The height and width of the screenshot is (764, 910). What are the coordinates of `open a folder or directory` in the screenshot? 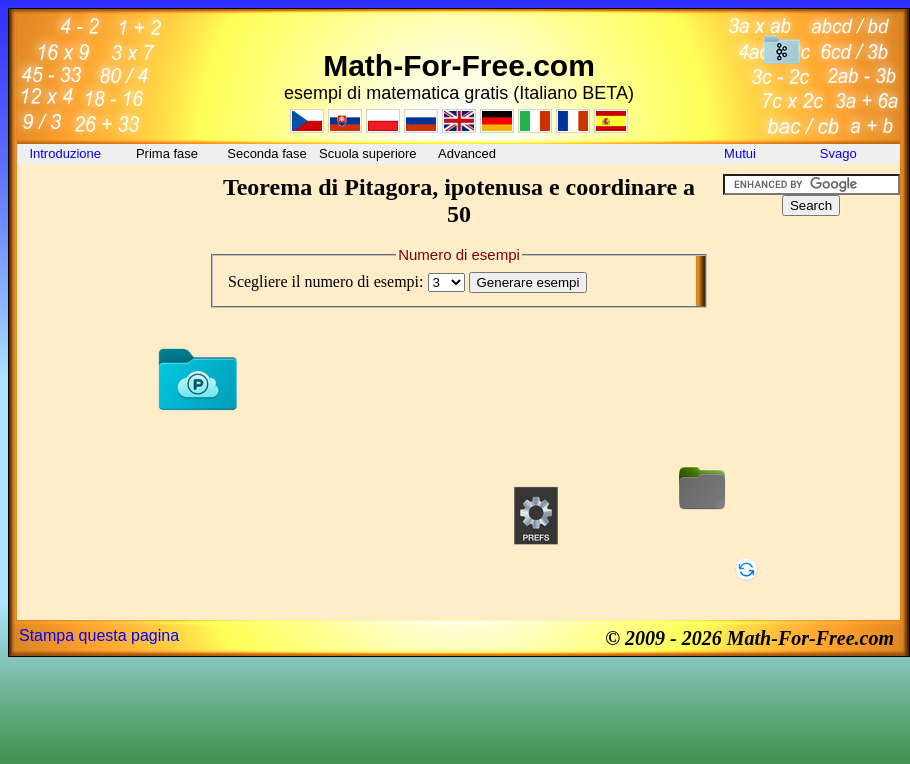 It's located at (702, 488).